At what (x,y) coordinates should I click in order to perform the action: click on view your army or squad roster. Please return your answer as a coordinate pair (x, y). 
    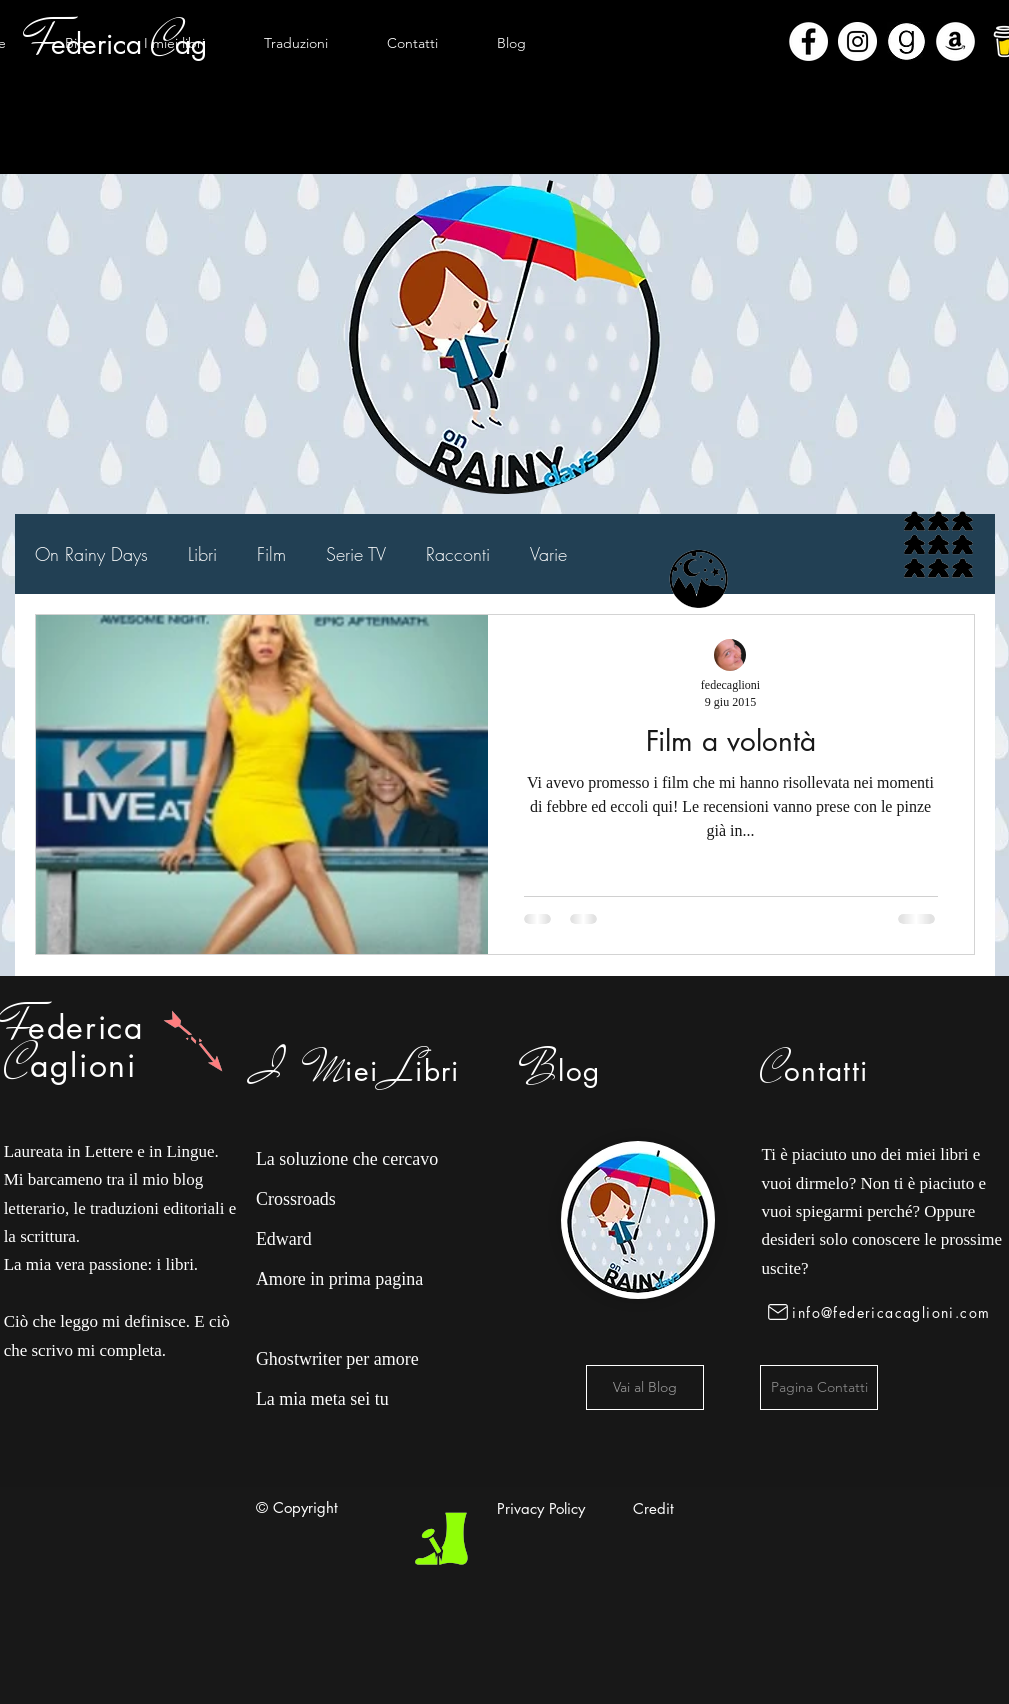
    Looking at the image, I should click on (938, 544).